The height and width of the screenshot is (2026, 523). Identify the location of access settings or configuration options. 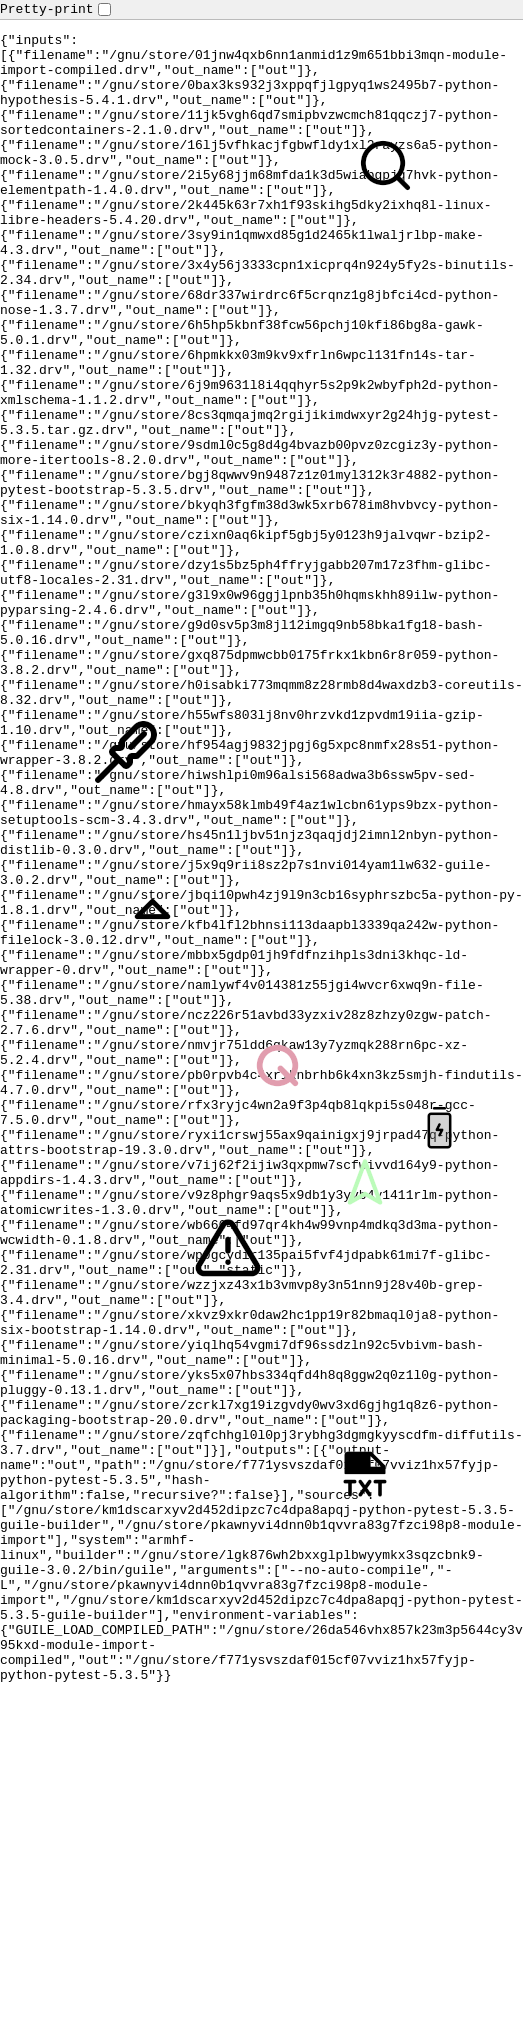
(126, 752).